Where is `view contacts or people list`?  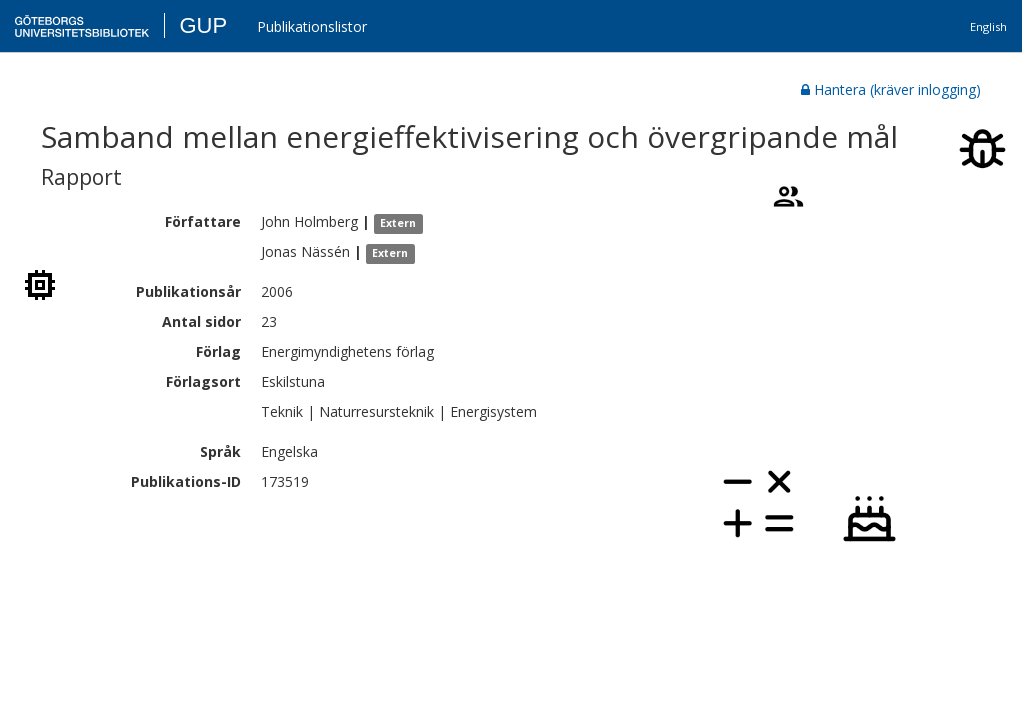 view contacts or people list is located at coordinates (788, 196).